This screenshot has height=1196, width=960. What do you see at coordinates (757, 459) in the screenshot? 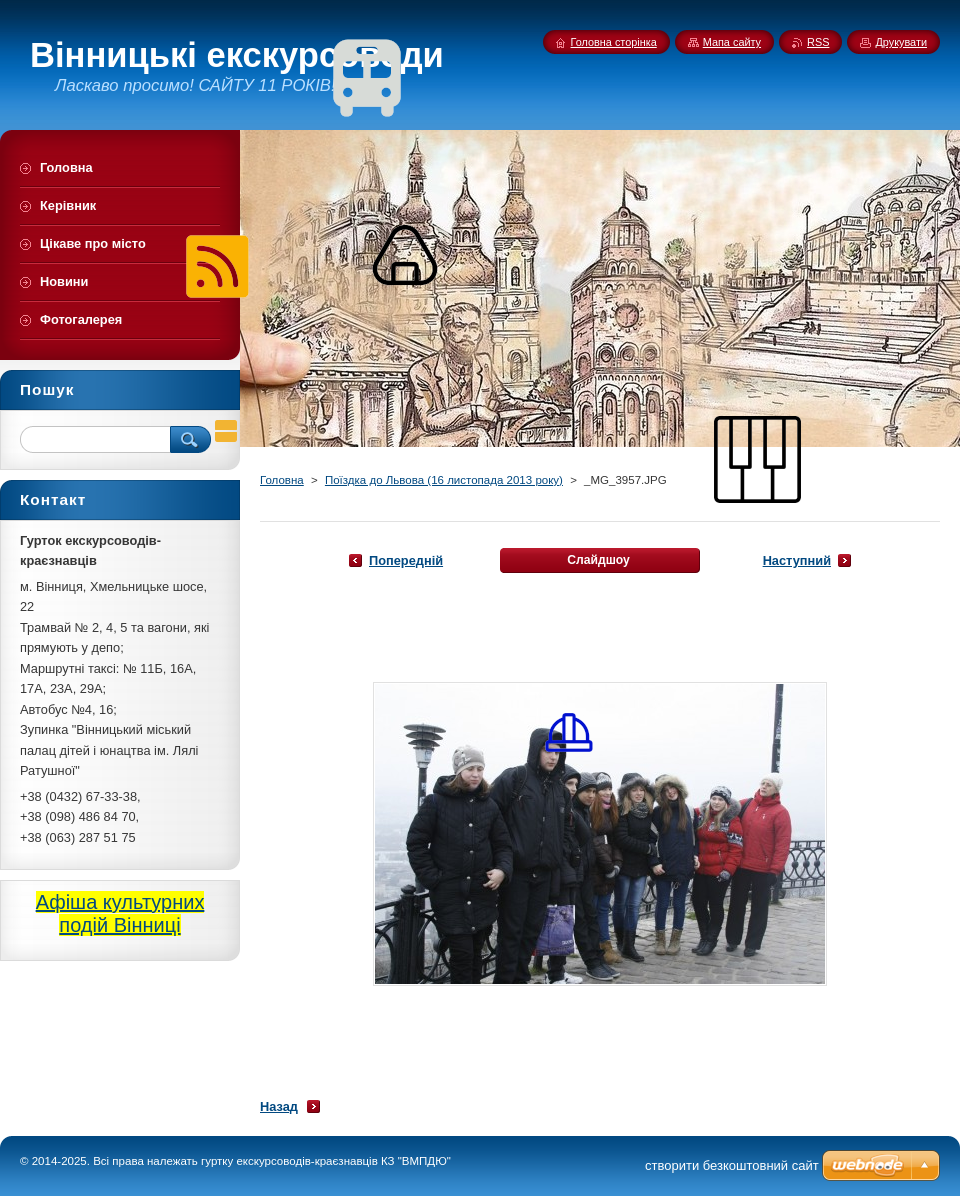
I see `open music or piano app` at bounding box center [757, 459].